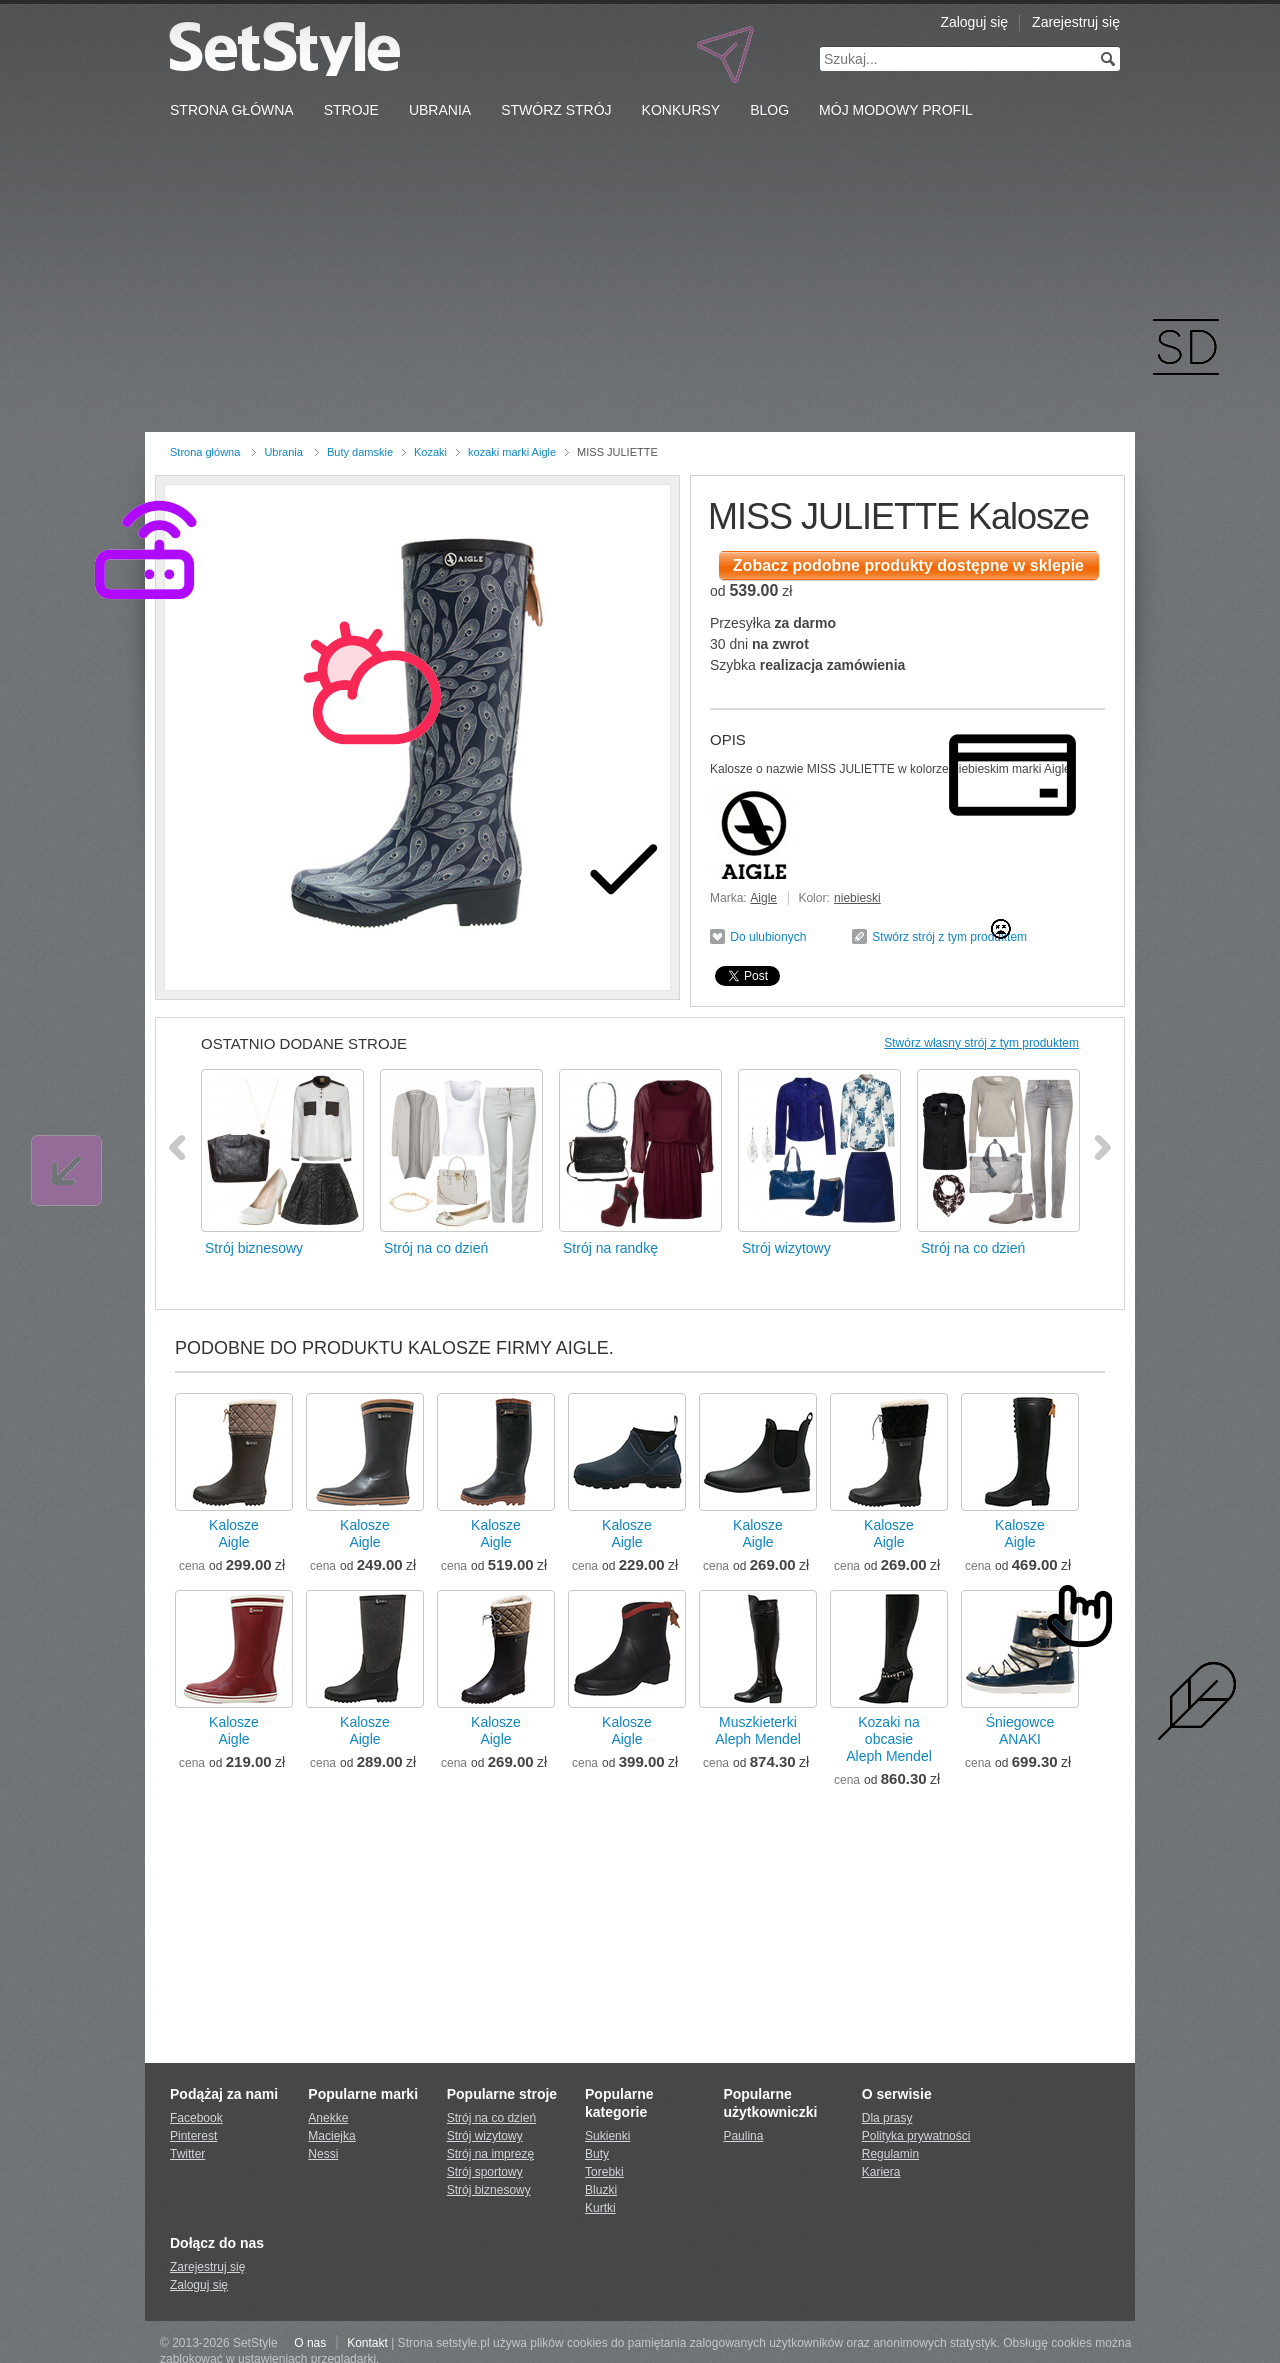 The image size is (1280, 2363). I want to click on move content to bottom-left corner, so click(66, 1170).